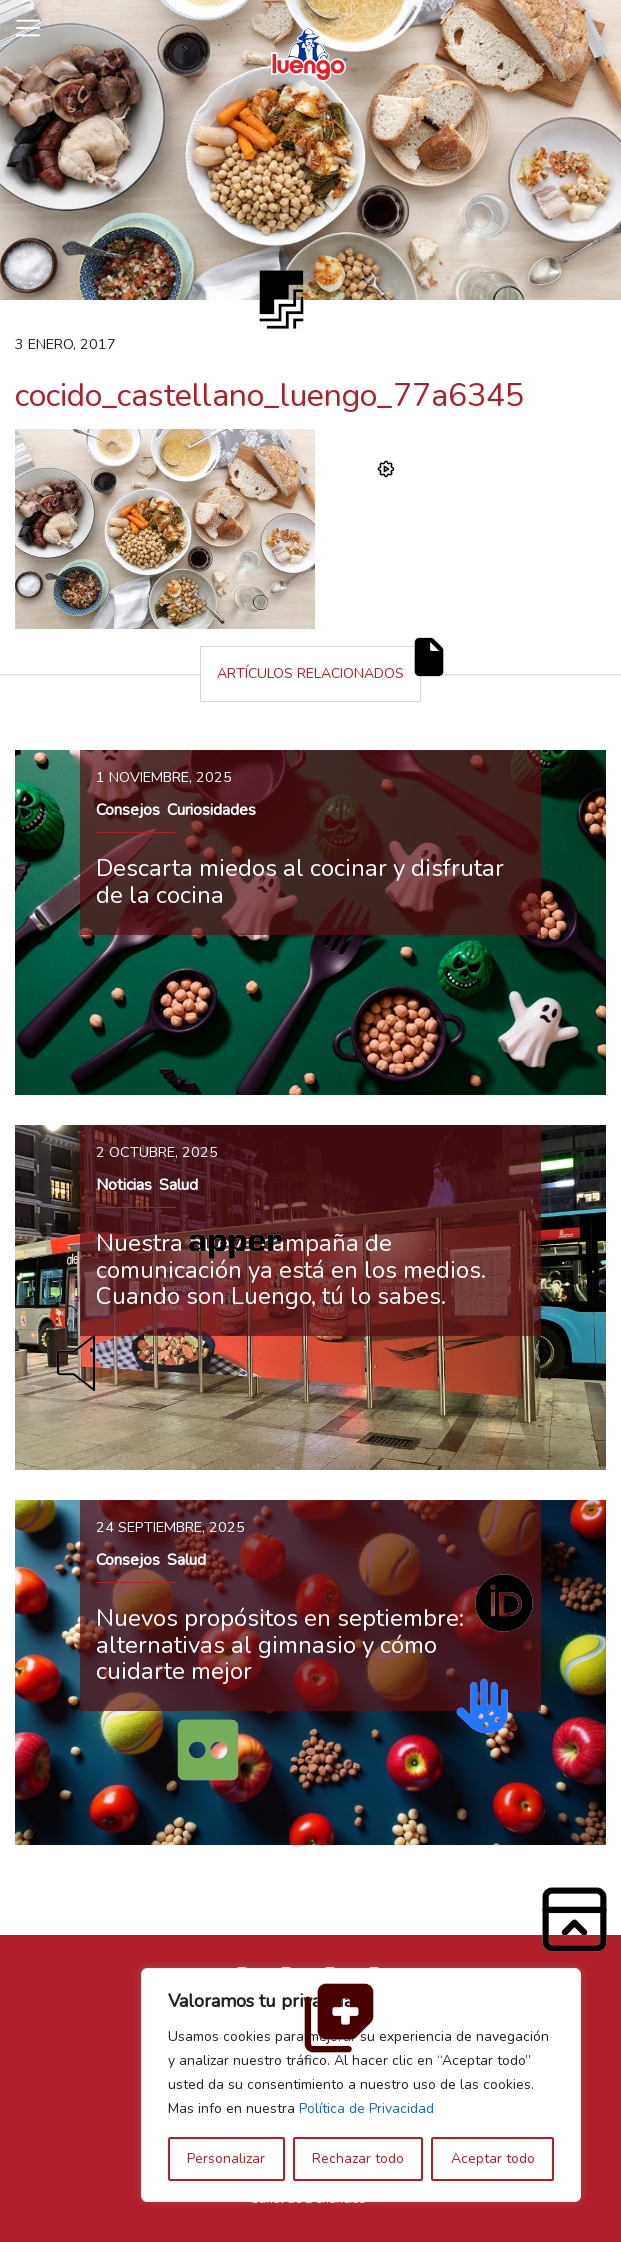  Describe the element at coordinates (235, 1243) in the screenshot. I see `apper brand logo` at that location.